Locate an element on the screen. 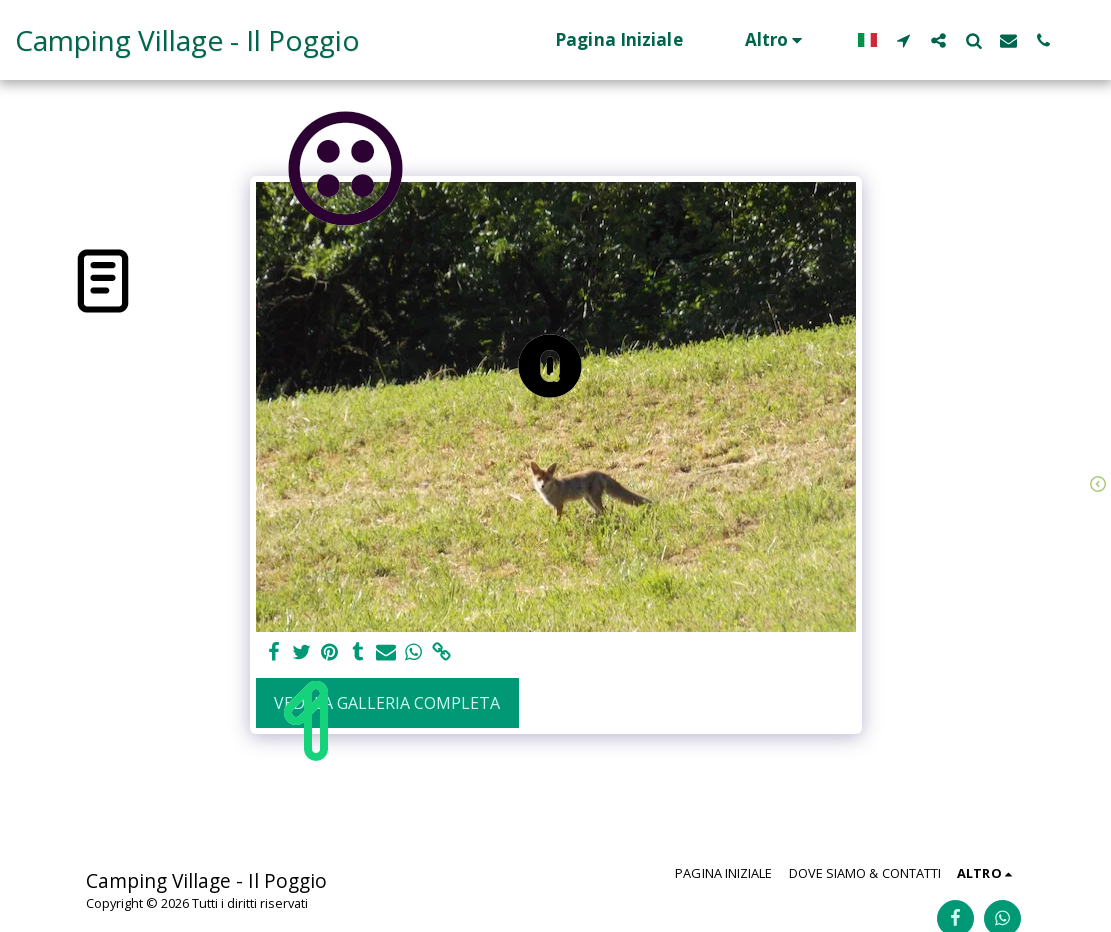 This screenshot has height=932, width=1111. view your notes is located at coordinates (103, 281).